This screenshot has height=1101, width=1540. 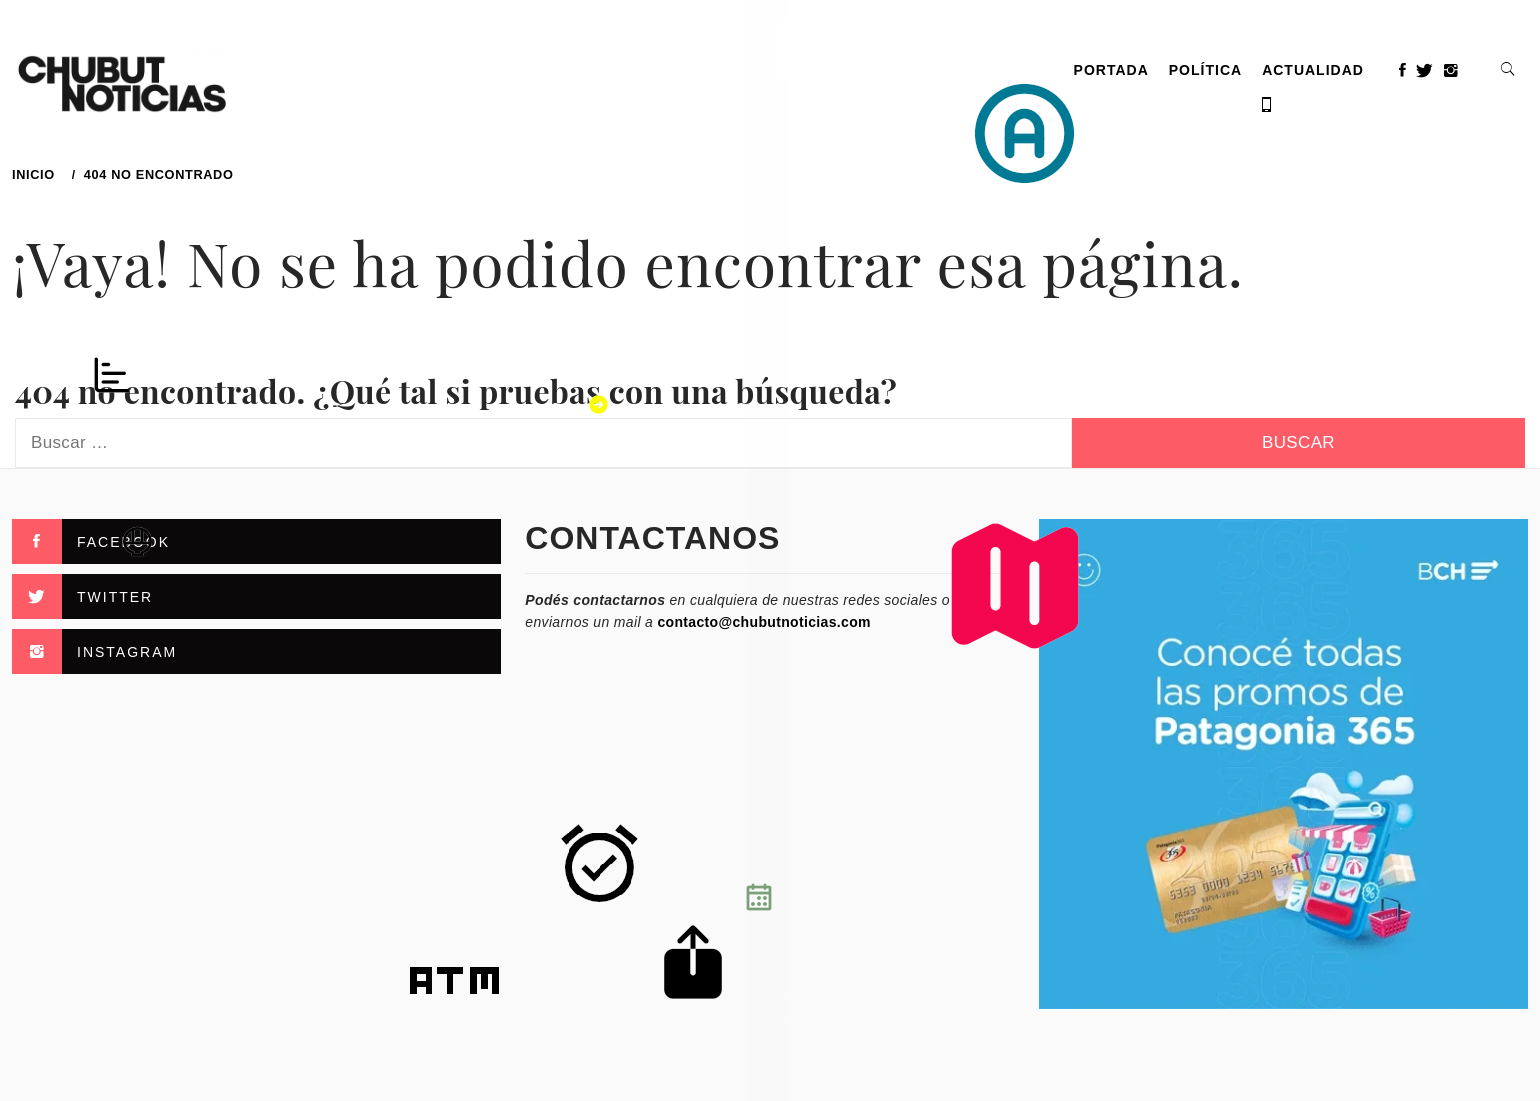 I want to click on access phone or calling features, so click(x=1266, y=104).